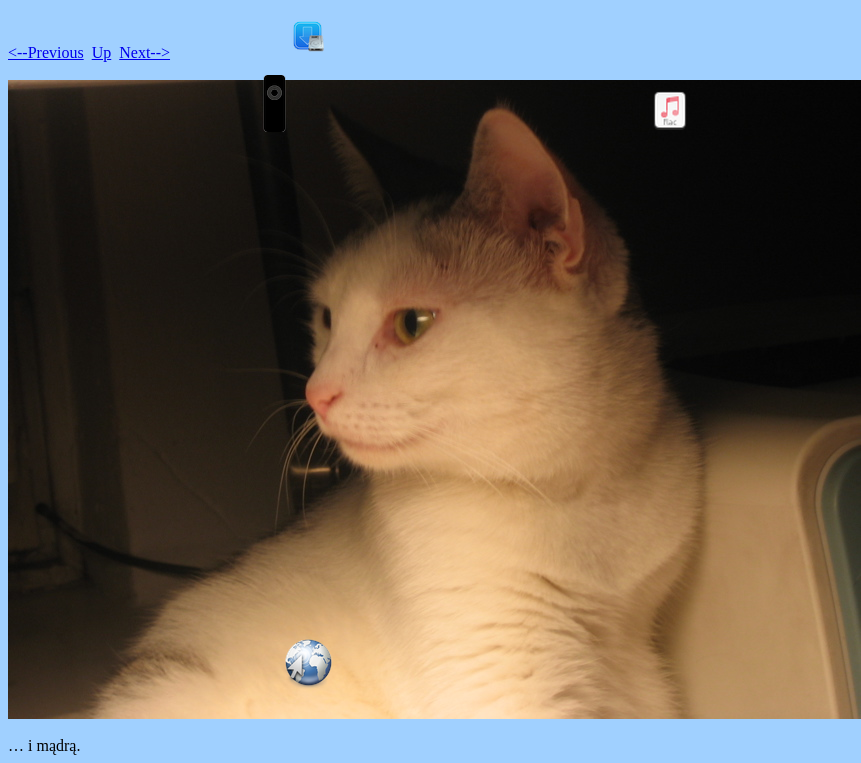 Image resolution: width=861 pixels, height=763 pixels. What do you see at coordinates (274, 103) in the screenshot?
I see `view connected iPod Shuffle in sidebar` at bounding box center [274, 103].